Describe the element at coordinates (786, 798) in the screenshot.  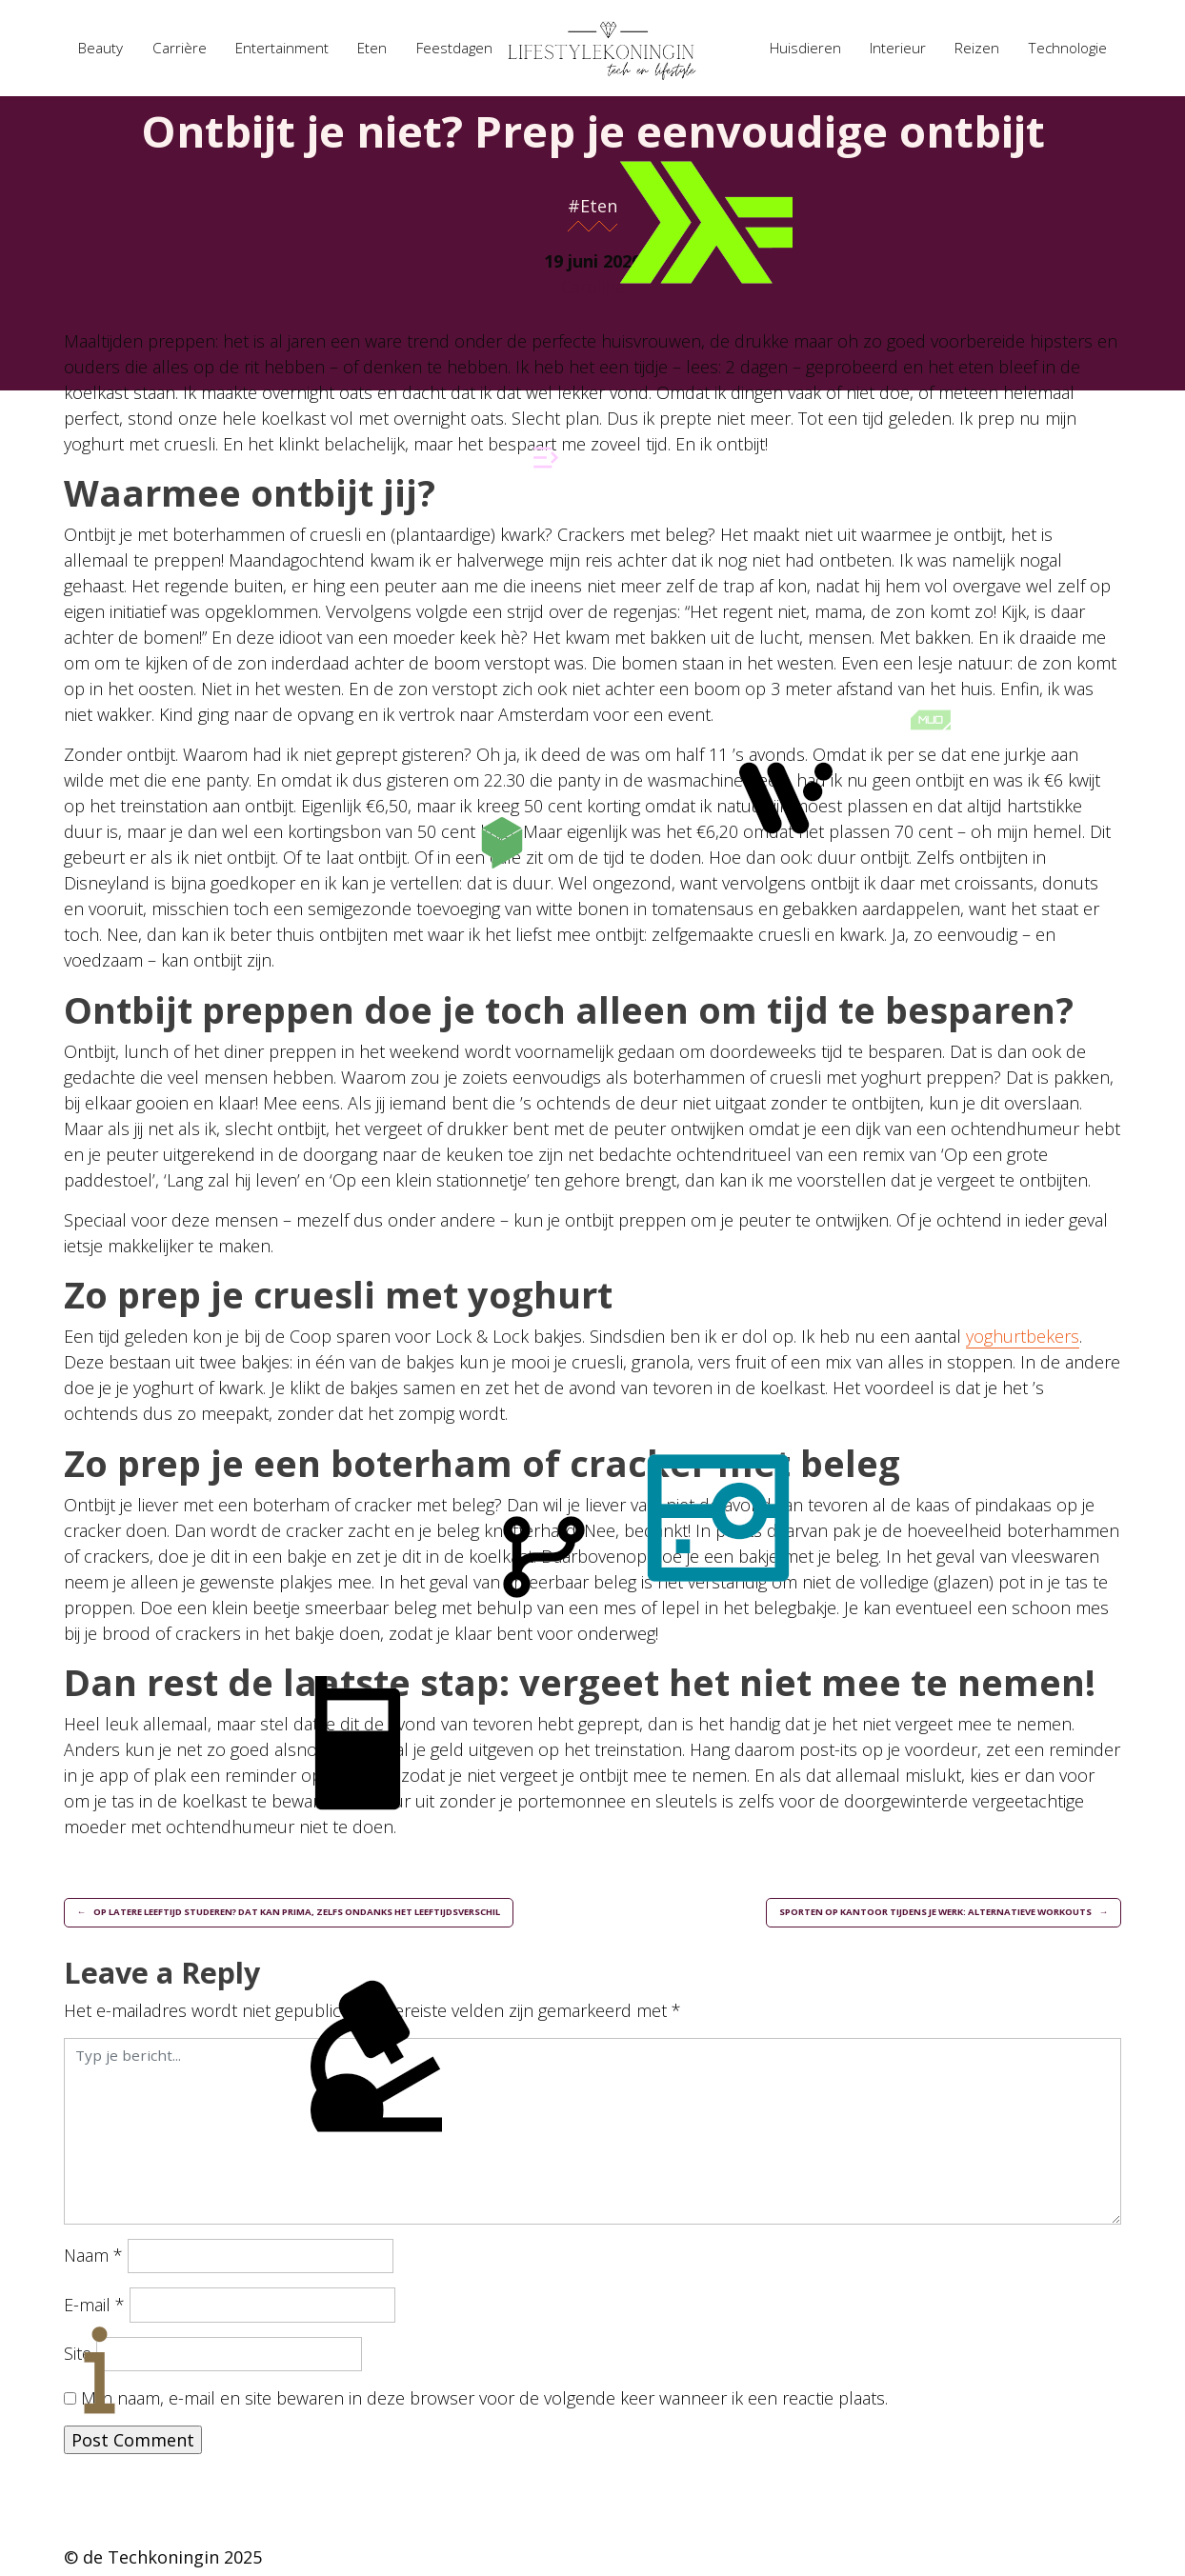
I see `open Wear OS companion app` at that location.